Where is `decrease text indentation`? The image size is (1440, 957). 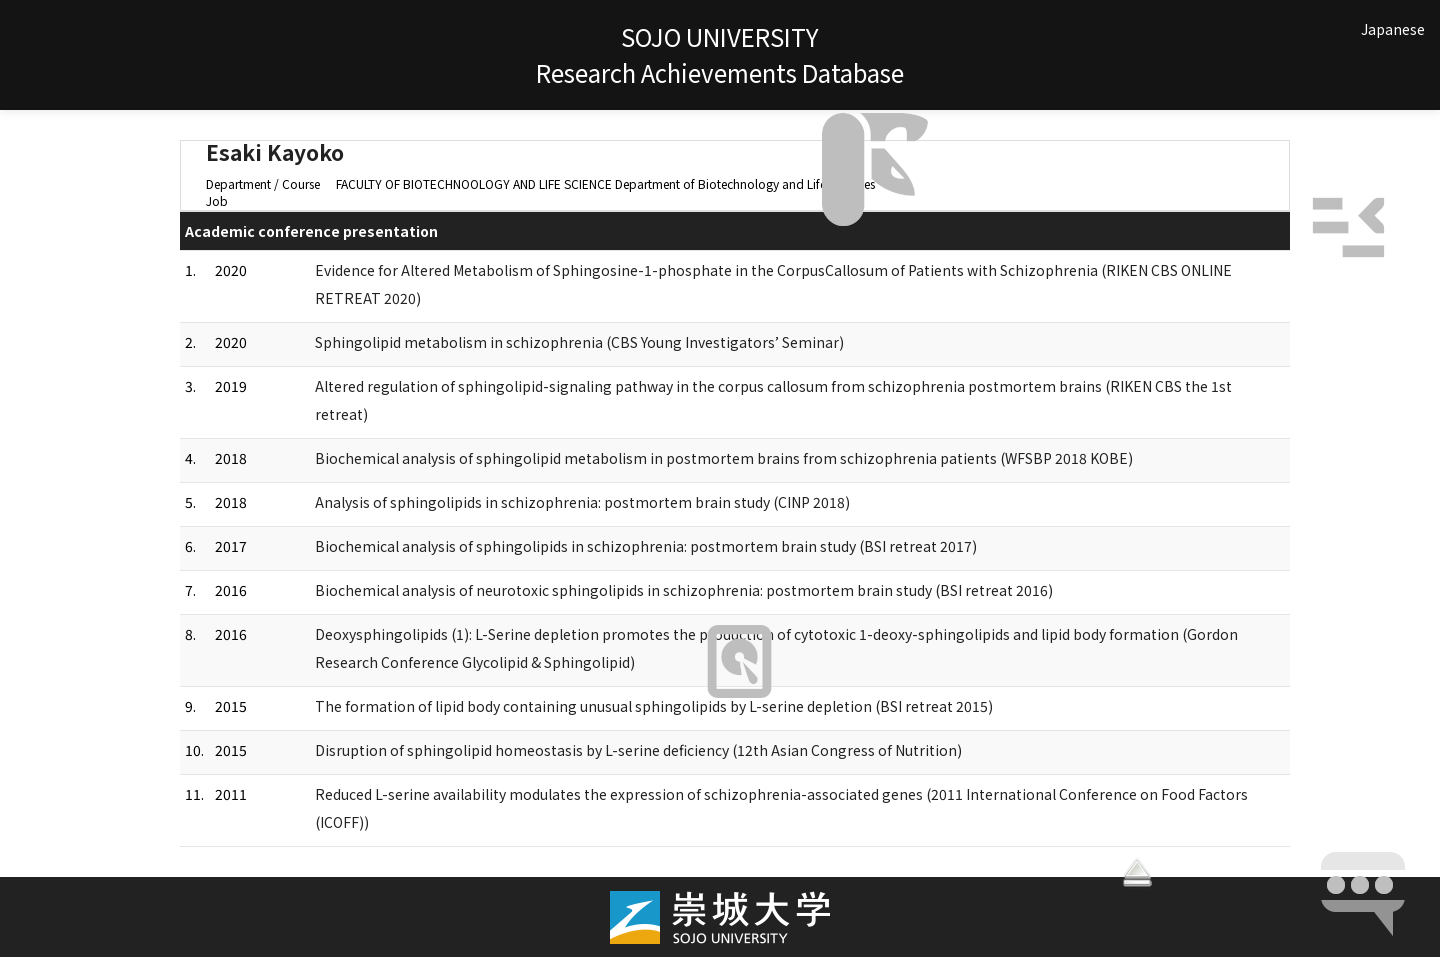 decrease text indentation is located at coordinates (1348, 227).